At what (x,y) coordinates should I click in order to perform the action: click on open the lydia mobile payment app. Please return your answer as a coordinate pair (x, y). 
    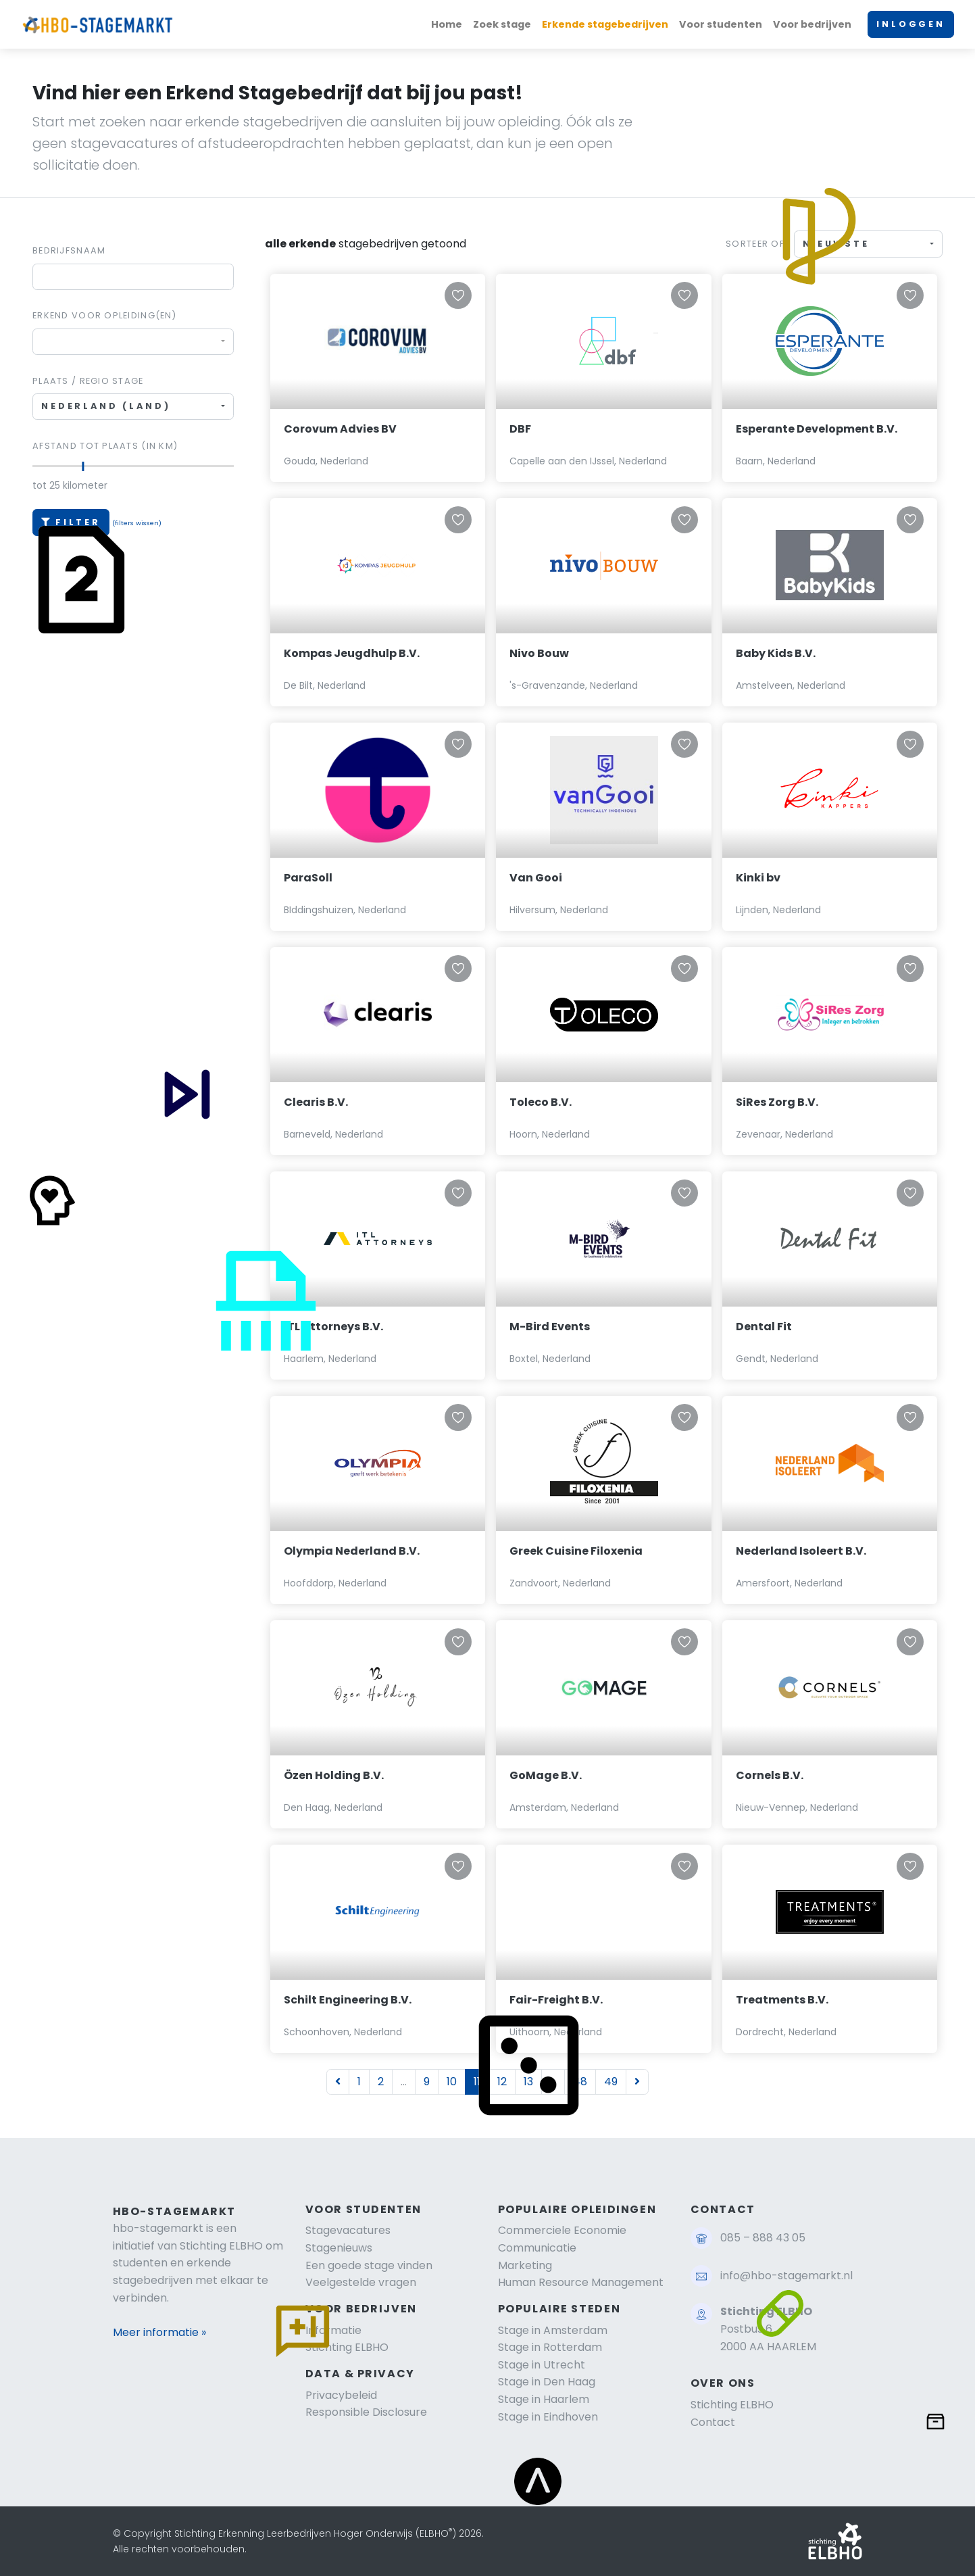
    Looking at the image, I should click on (538, 2481).